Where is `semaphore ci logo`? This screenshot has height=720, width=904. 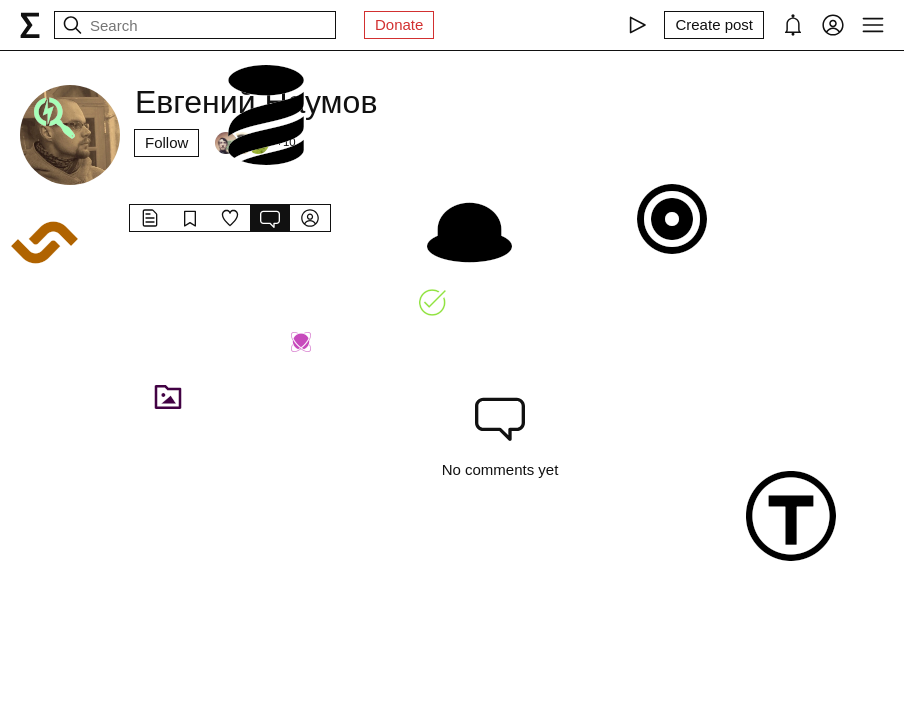 semaphore ci logo is located at coordinates (44, 242).